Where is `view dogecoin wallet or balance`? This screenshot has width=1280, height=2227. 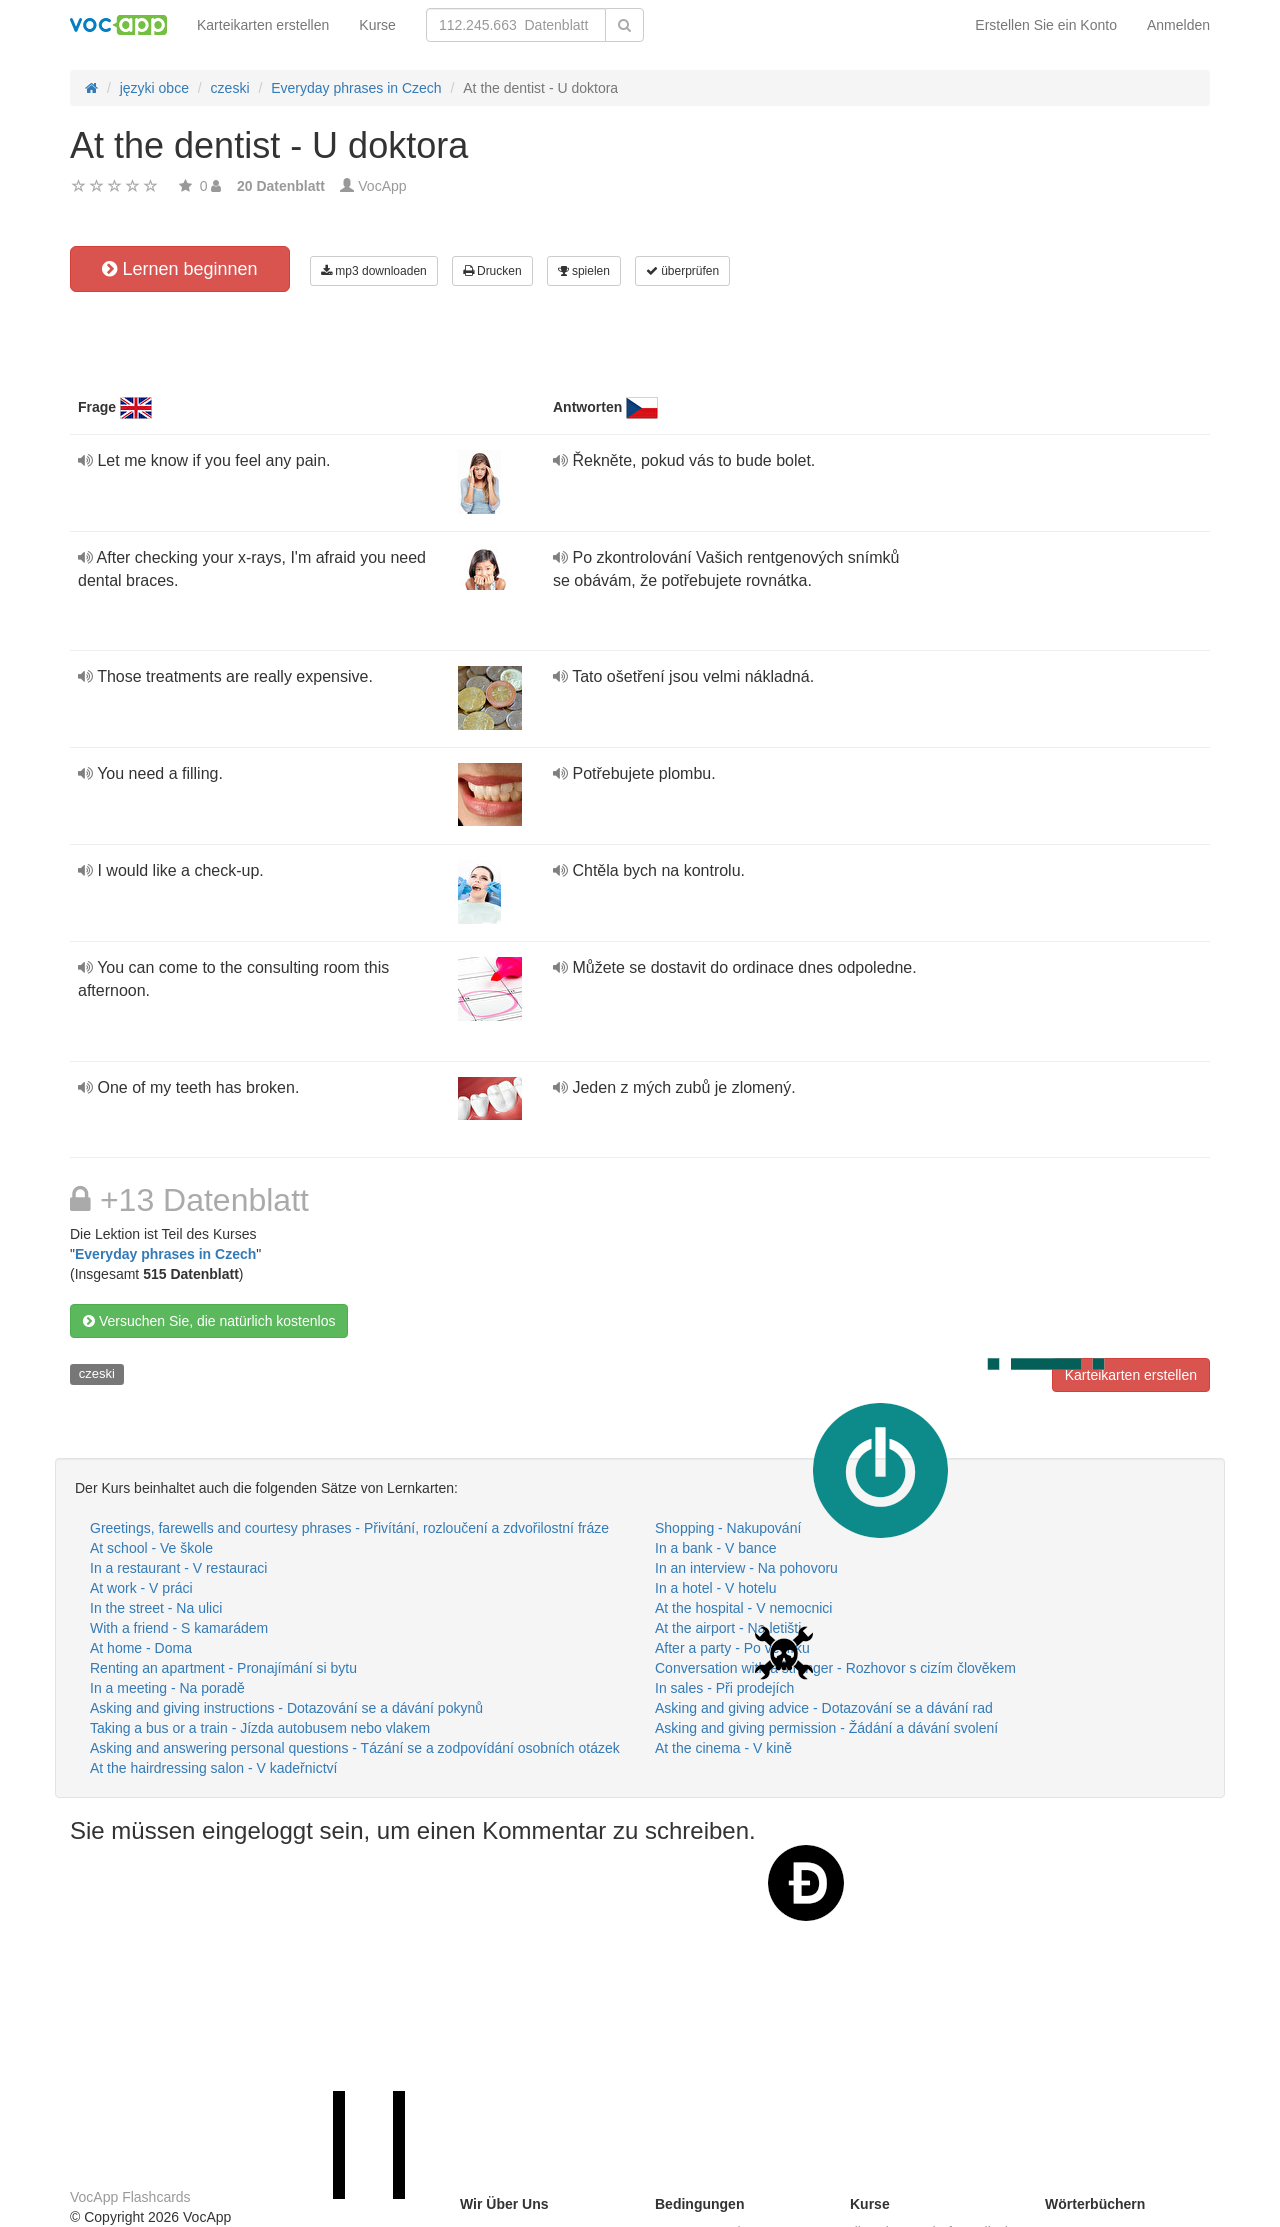 view dogecoin wallet or balance is located at coordinates (806, 1883).